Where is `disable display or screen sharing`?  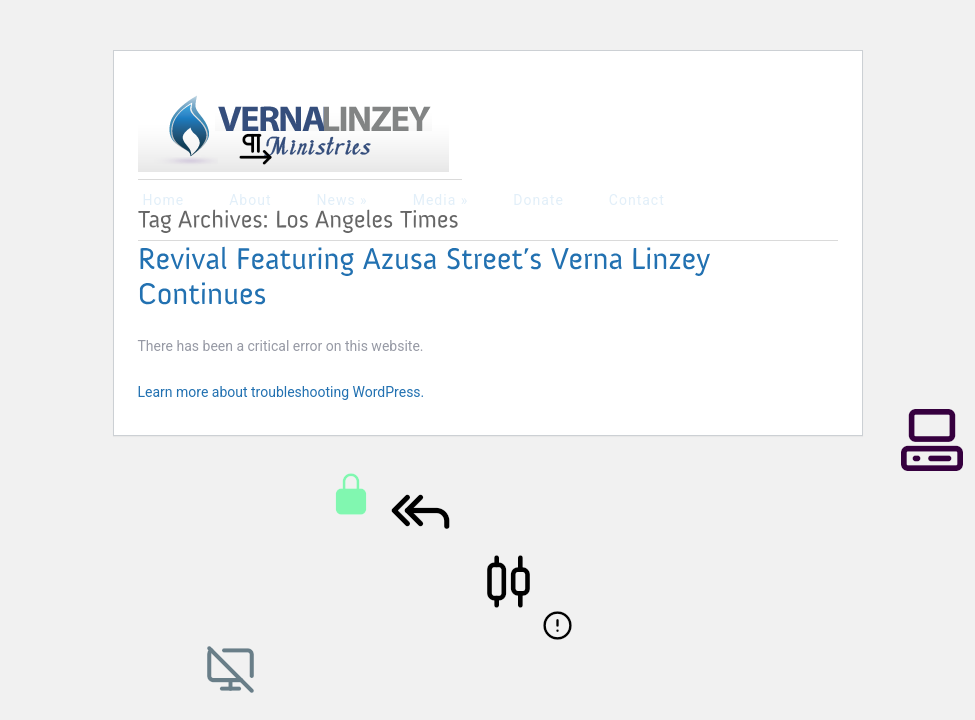
disable display or screen sharing is located at coordinates (230, 669).